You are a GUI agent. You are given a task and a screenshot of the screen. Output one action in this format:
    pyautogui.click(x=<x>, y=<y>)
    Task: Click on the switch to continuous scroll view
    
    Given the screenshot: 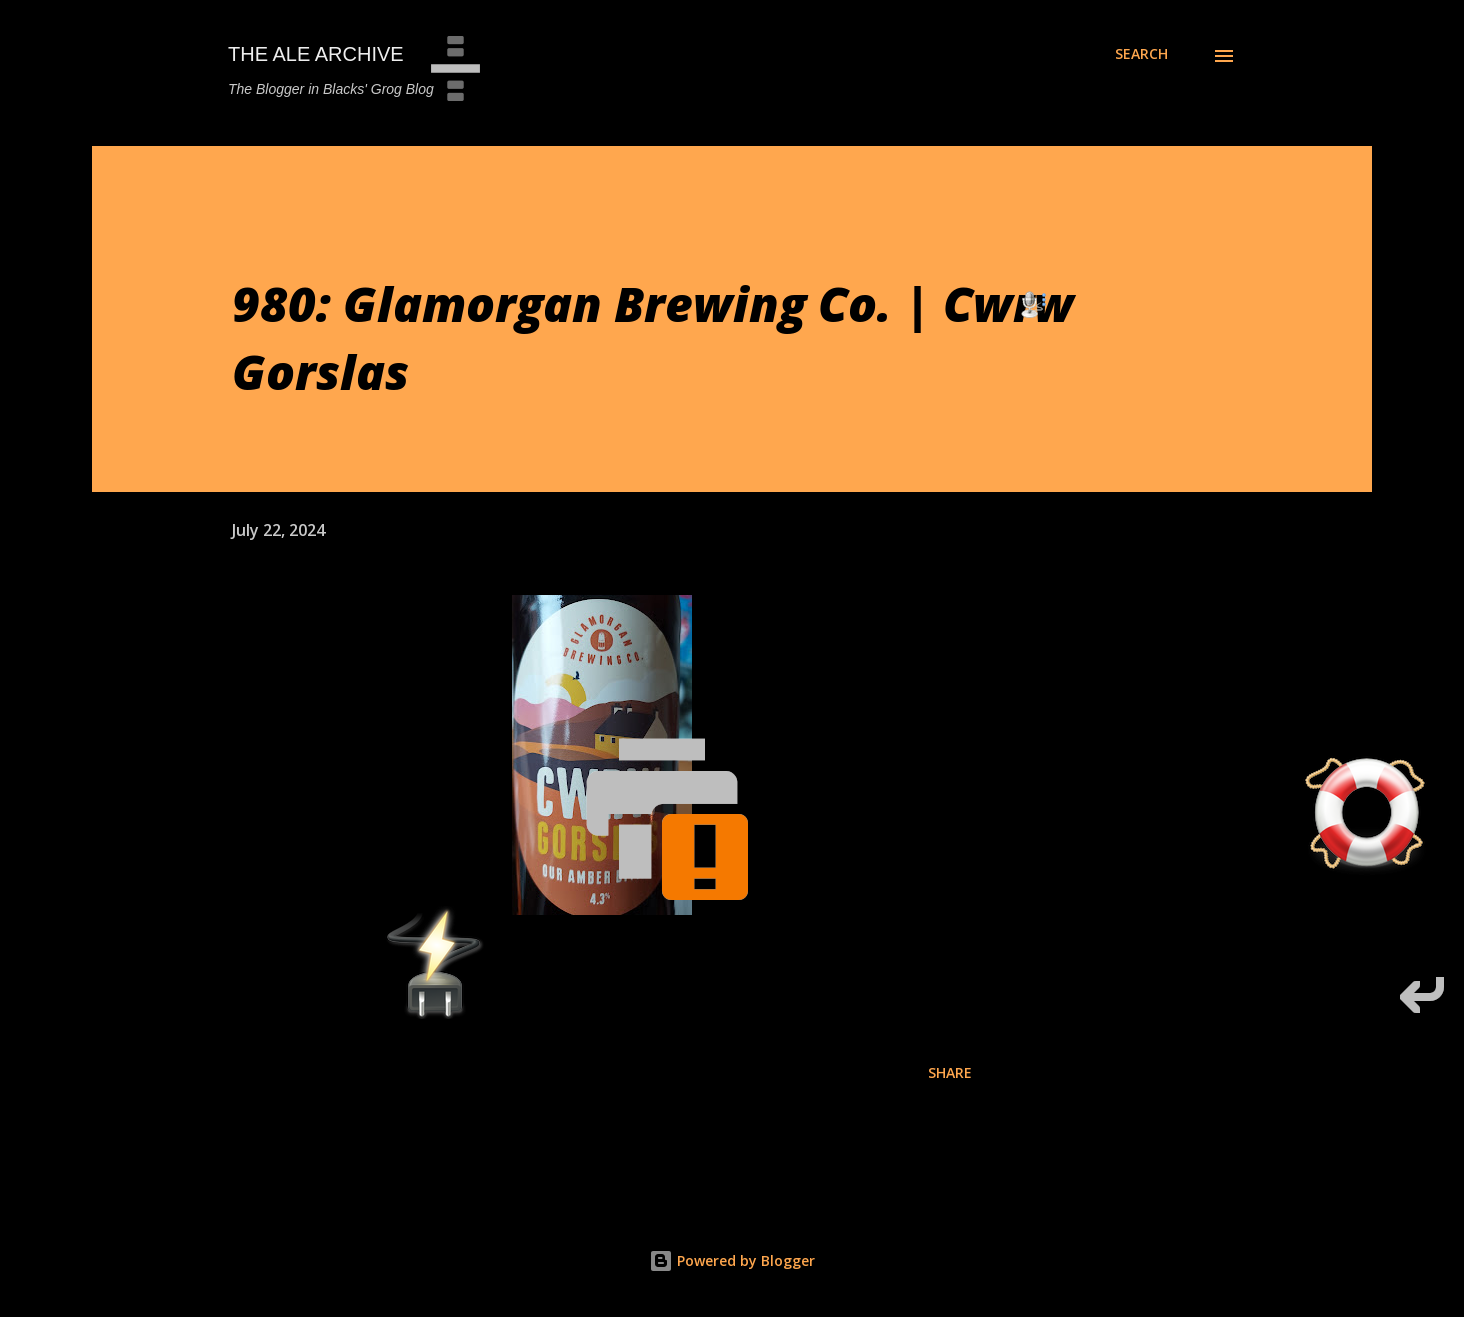 What is the action you would take?
    pyautogui.click(x=455, y=68)
    